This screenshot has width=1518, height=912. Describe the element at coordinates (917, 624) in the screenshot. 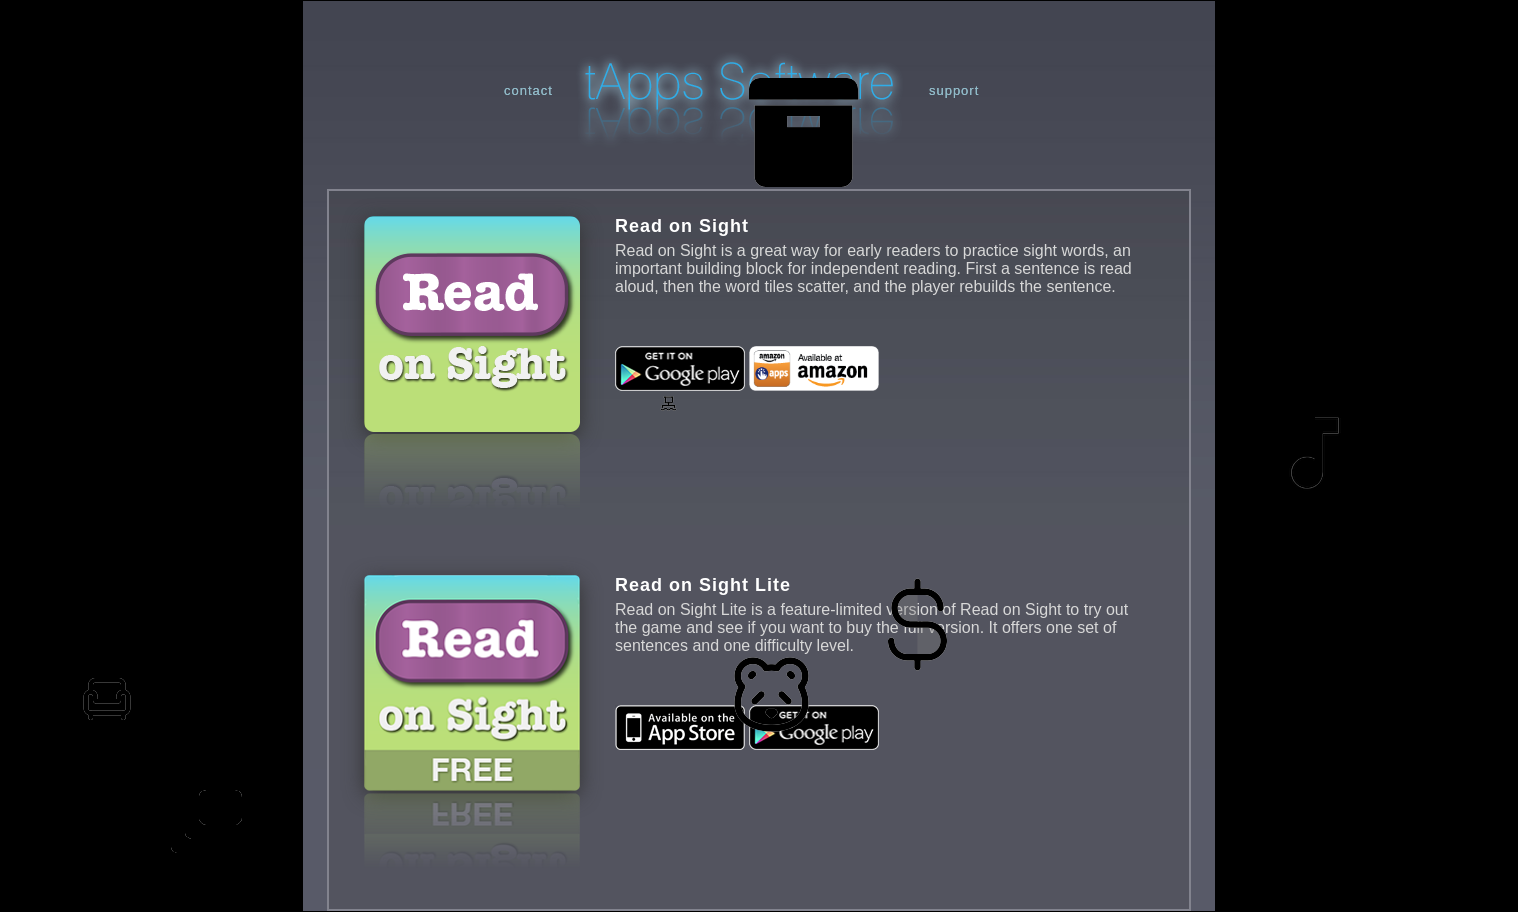

I see `view pricing or payment options` at that location.